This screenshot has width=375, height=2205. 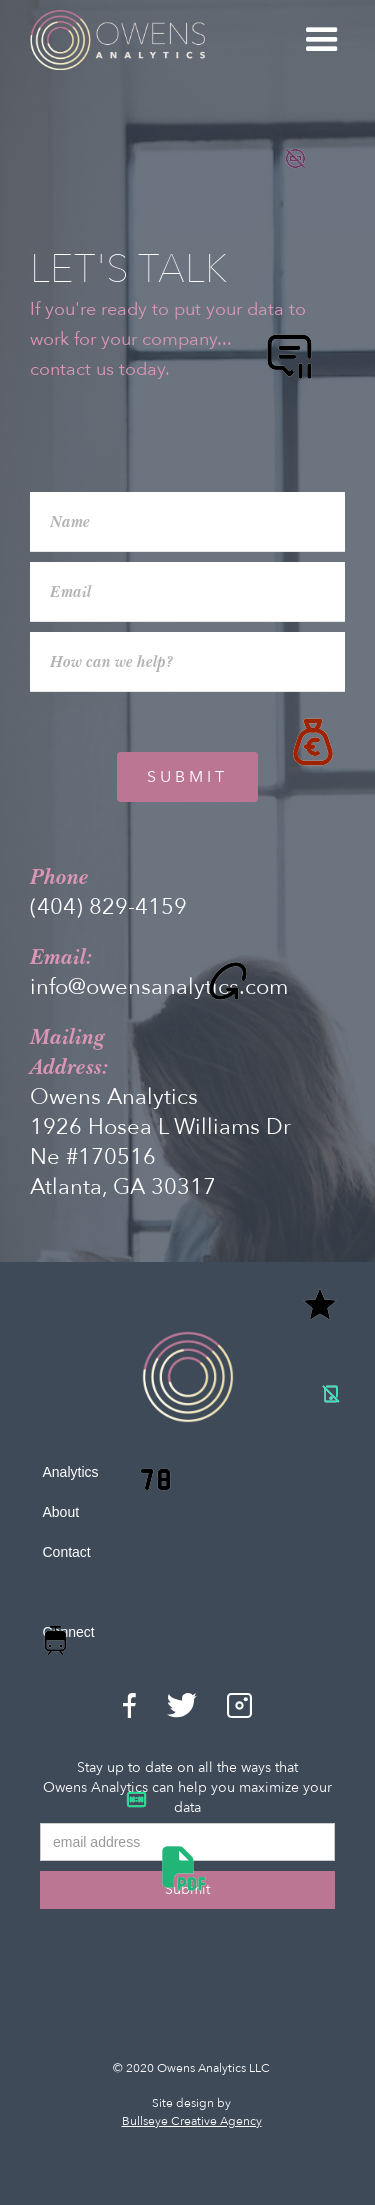 I want to click on indicates item number 78 in a list or sequence, so click(x=155, y=1479).